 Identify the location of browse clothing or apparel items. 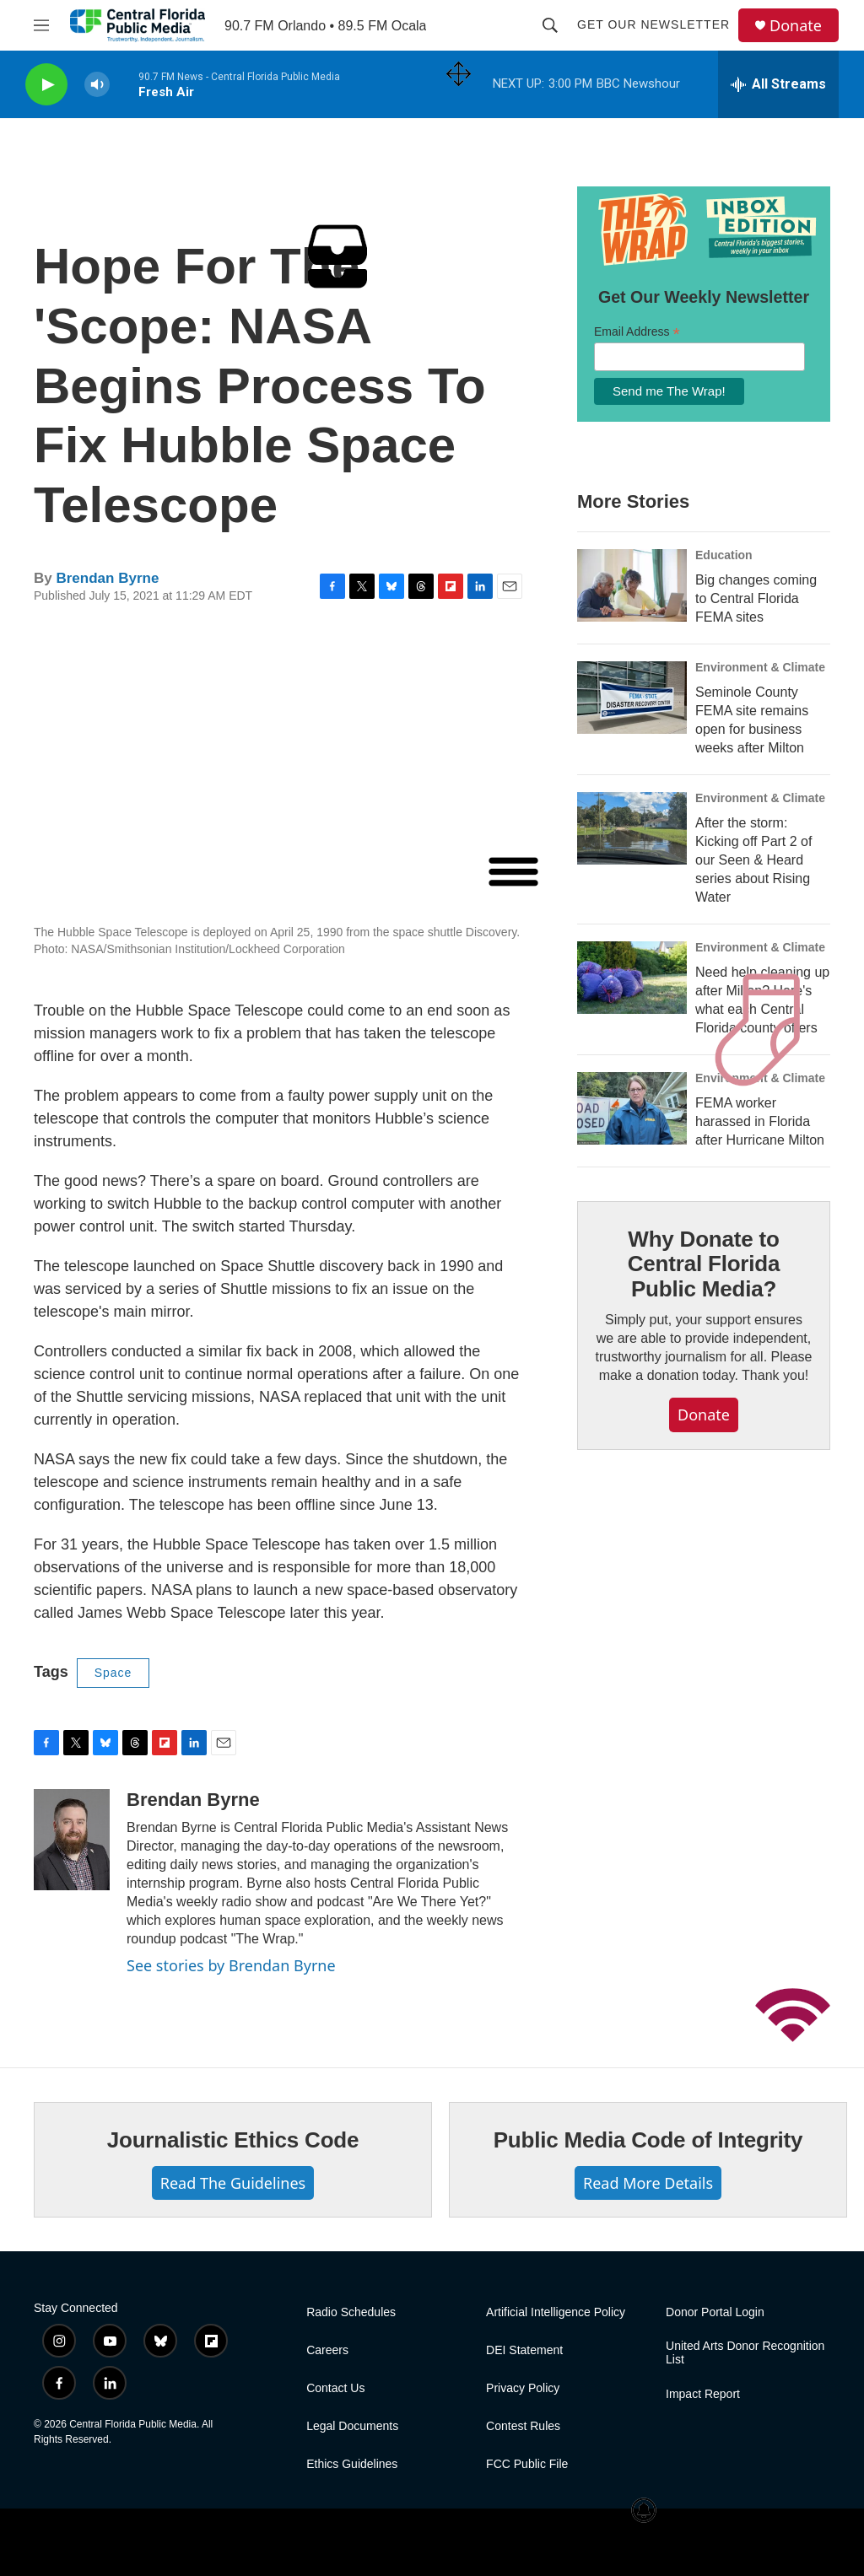
(761, 1027).